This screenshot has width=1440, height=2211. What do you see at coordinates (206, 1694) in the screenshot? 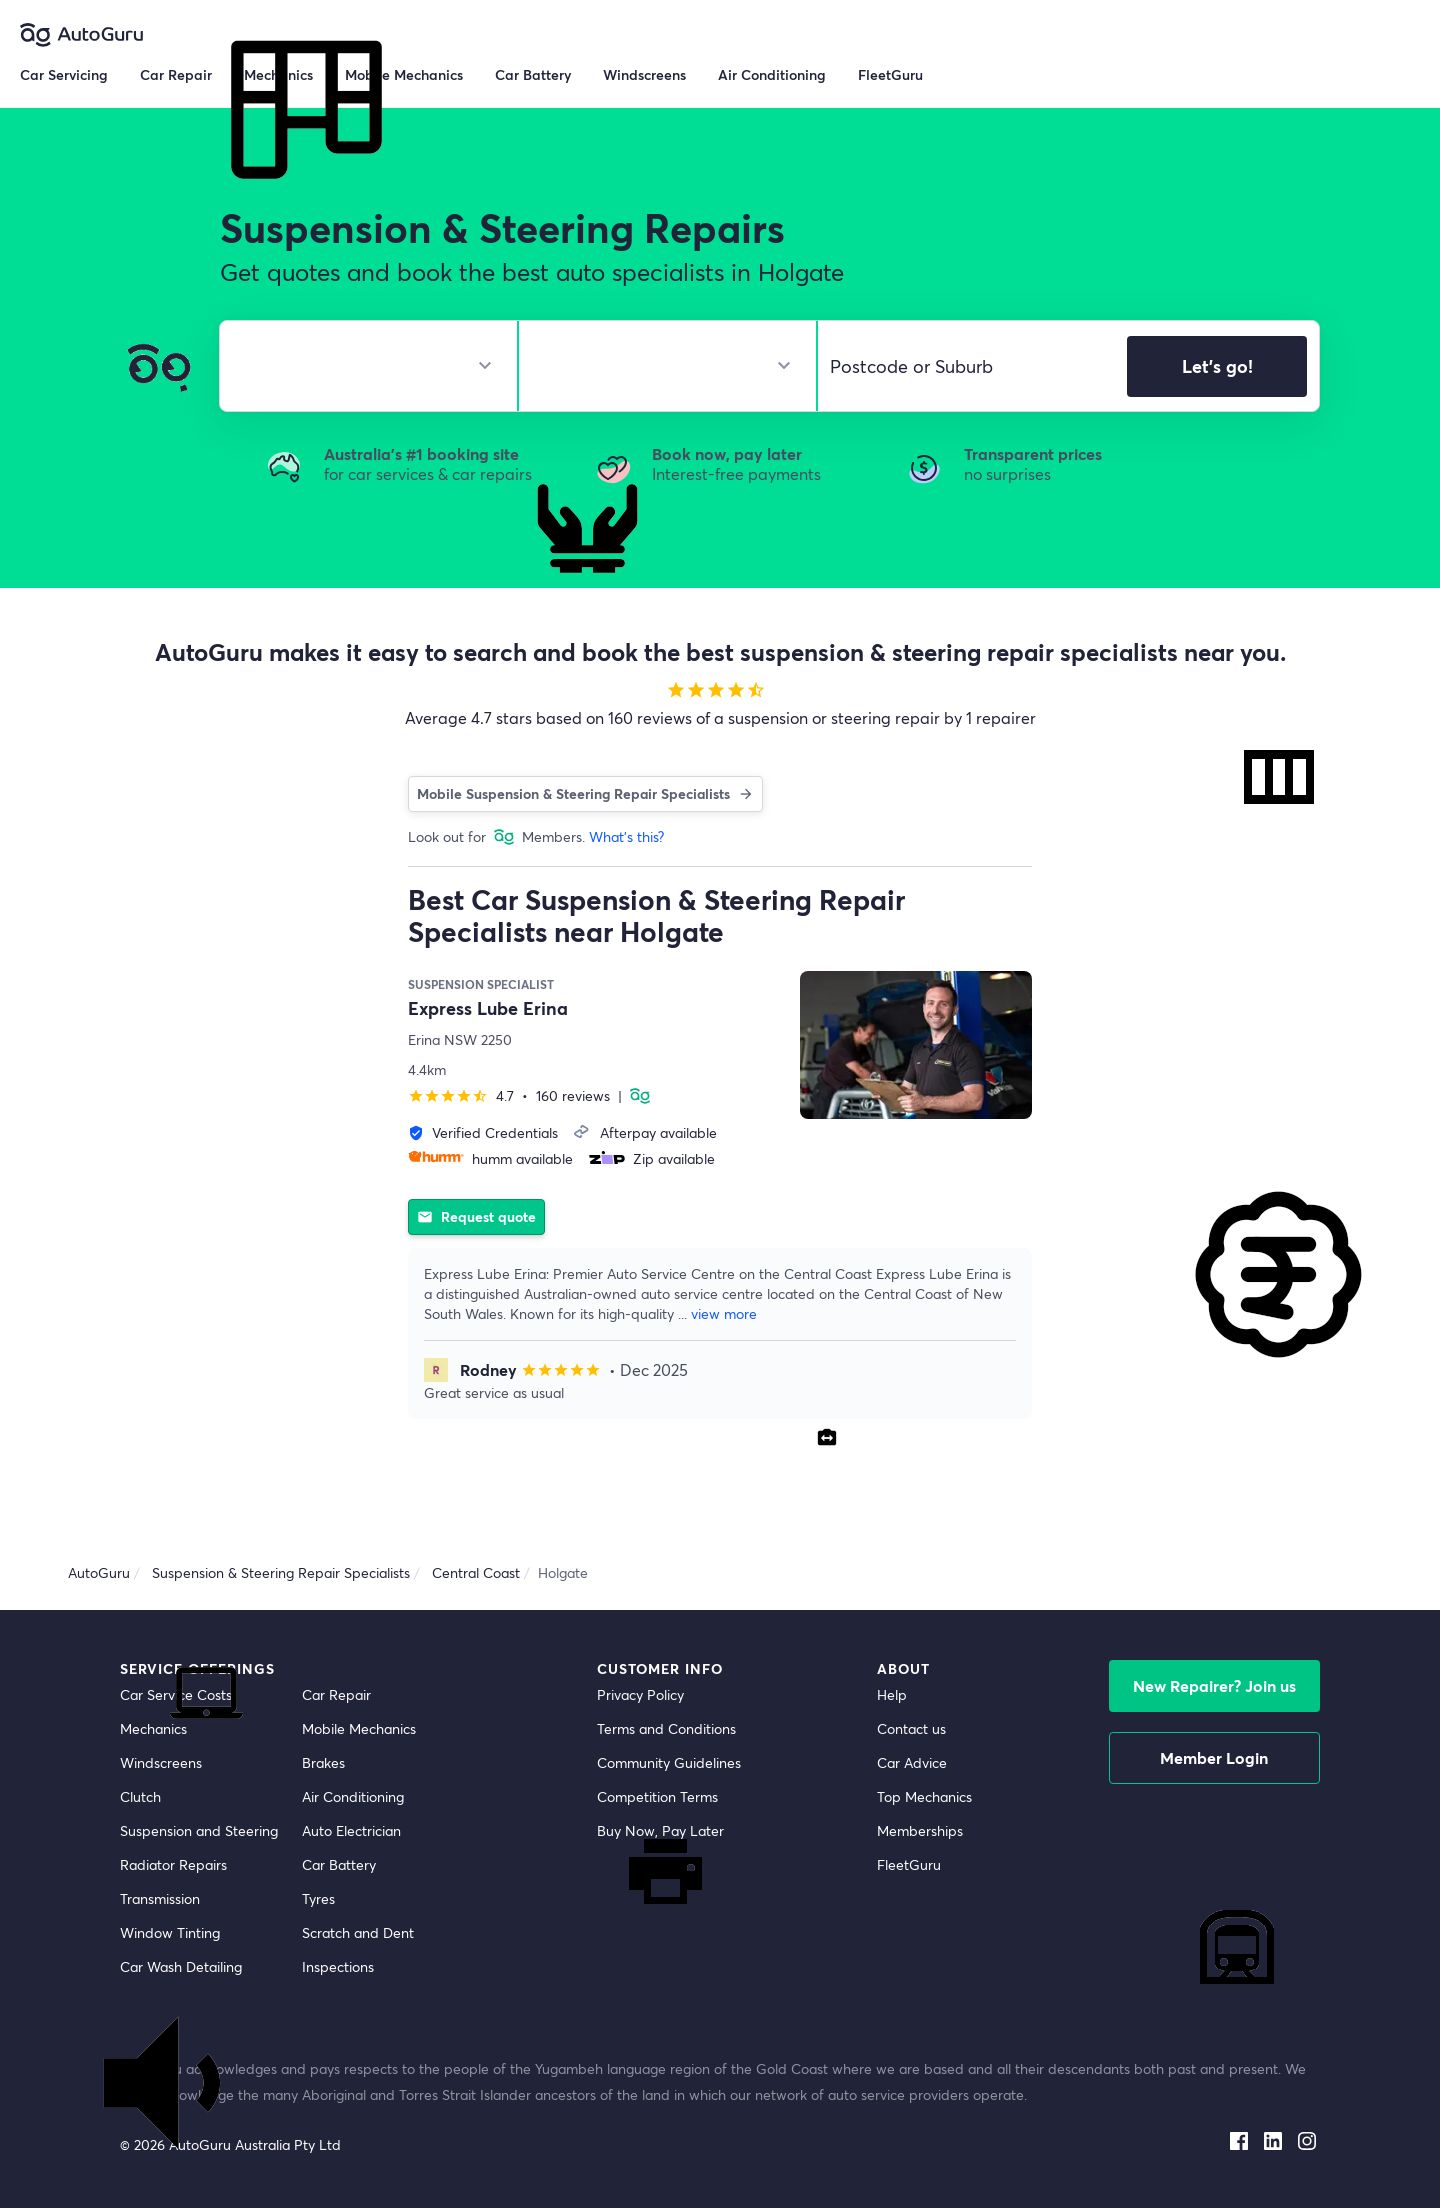
I see `access mac or laptop-specific settings` at bounding box center [206, 1694].